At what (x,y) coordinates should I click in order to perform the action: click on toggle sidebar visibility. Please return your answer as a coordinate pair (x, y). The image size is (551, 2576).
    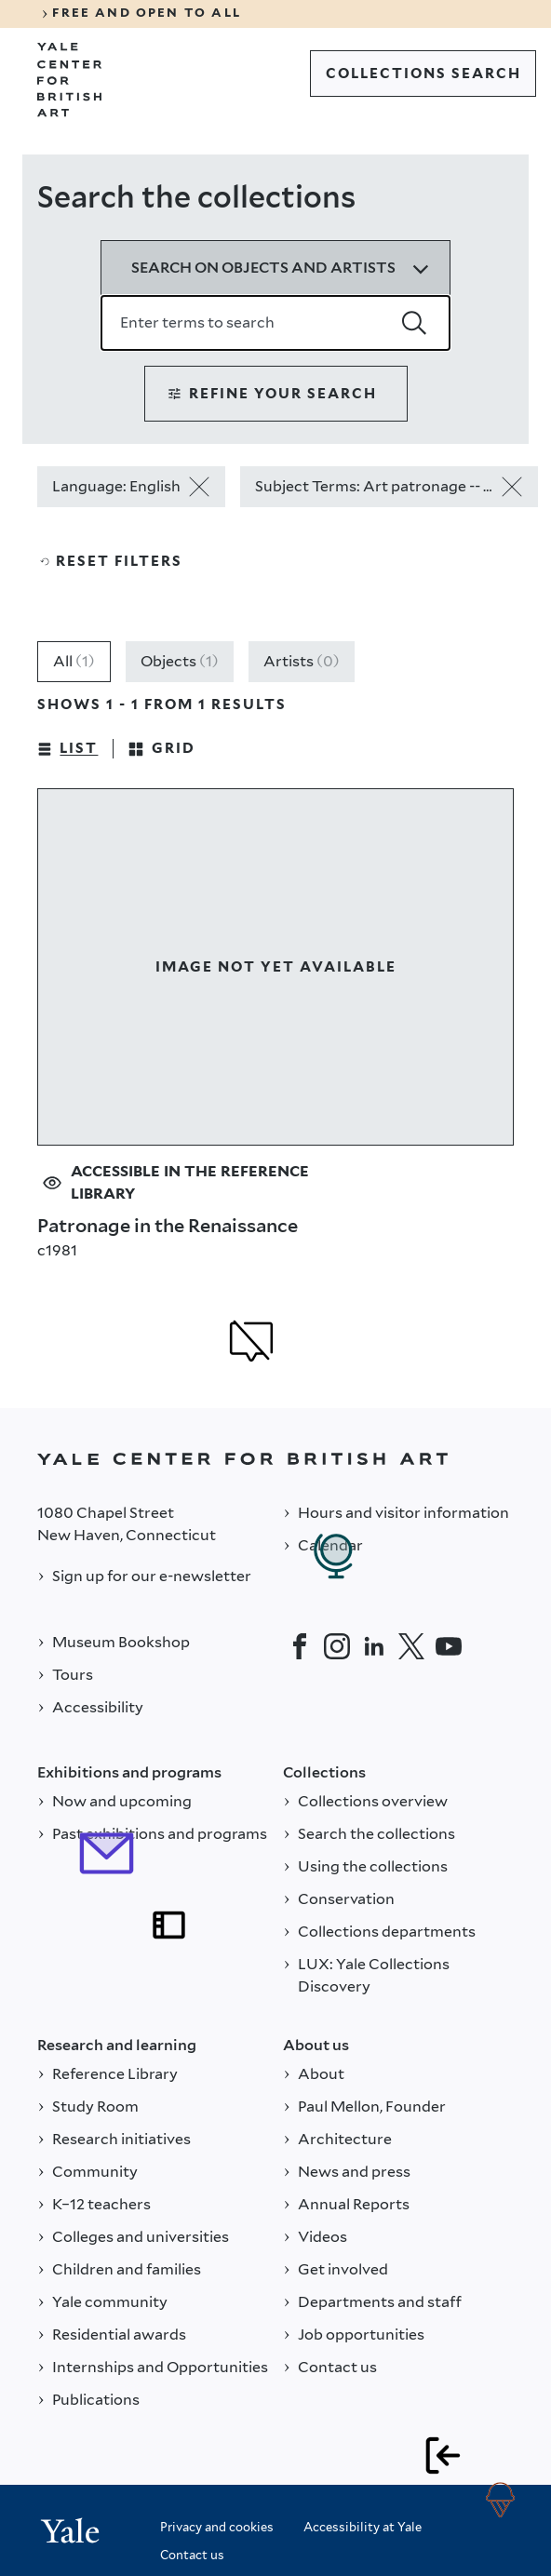
    Looking at the image, I should click on (168, 1925).